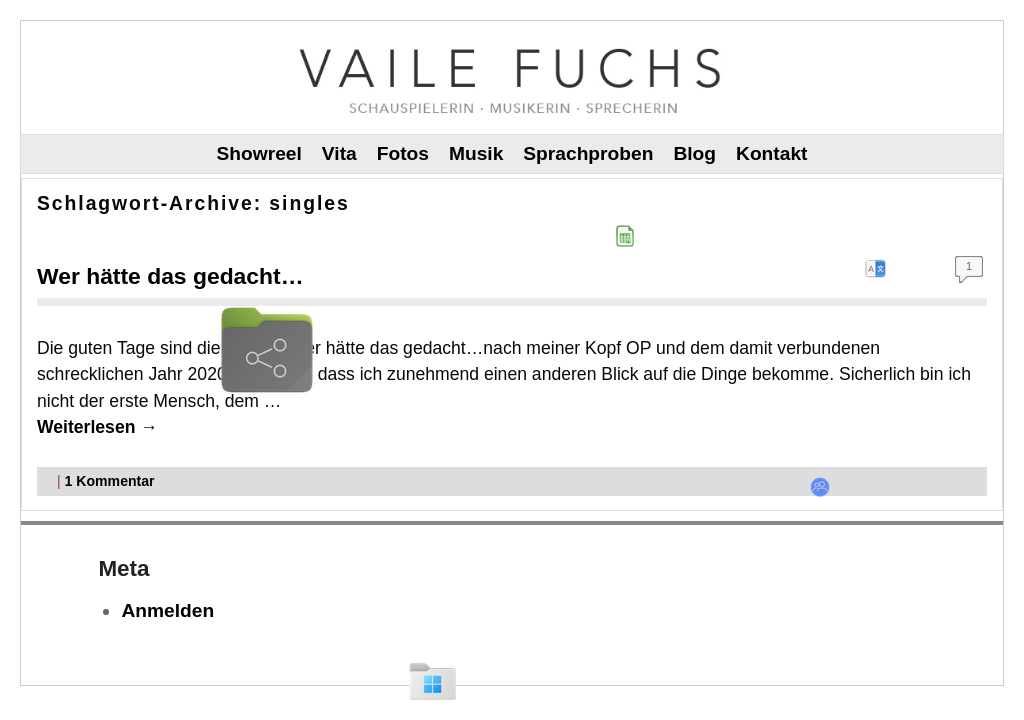  What do you see at coordinates (432, 682) in the screenshot?
I see `open the windows 11 system folder` at bounding box center [432, 682].